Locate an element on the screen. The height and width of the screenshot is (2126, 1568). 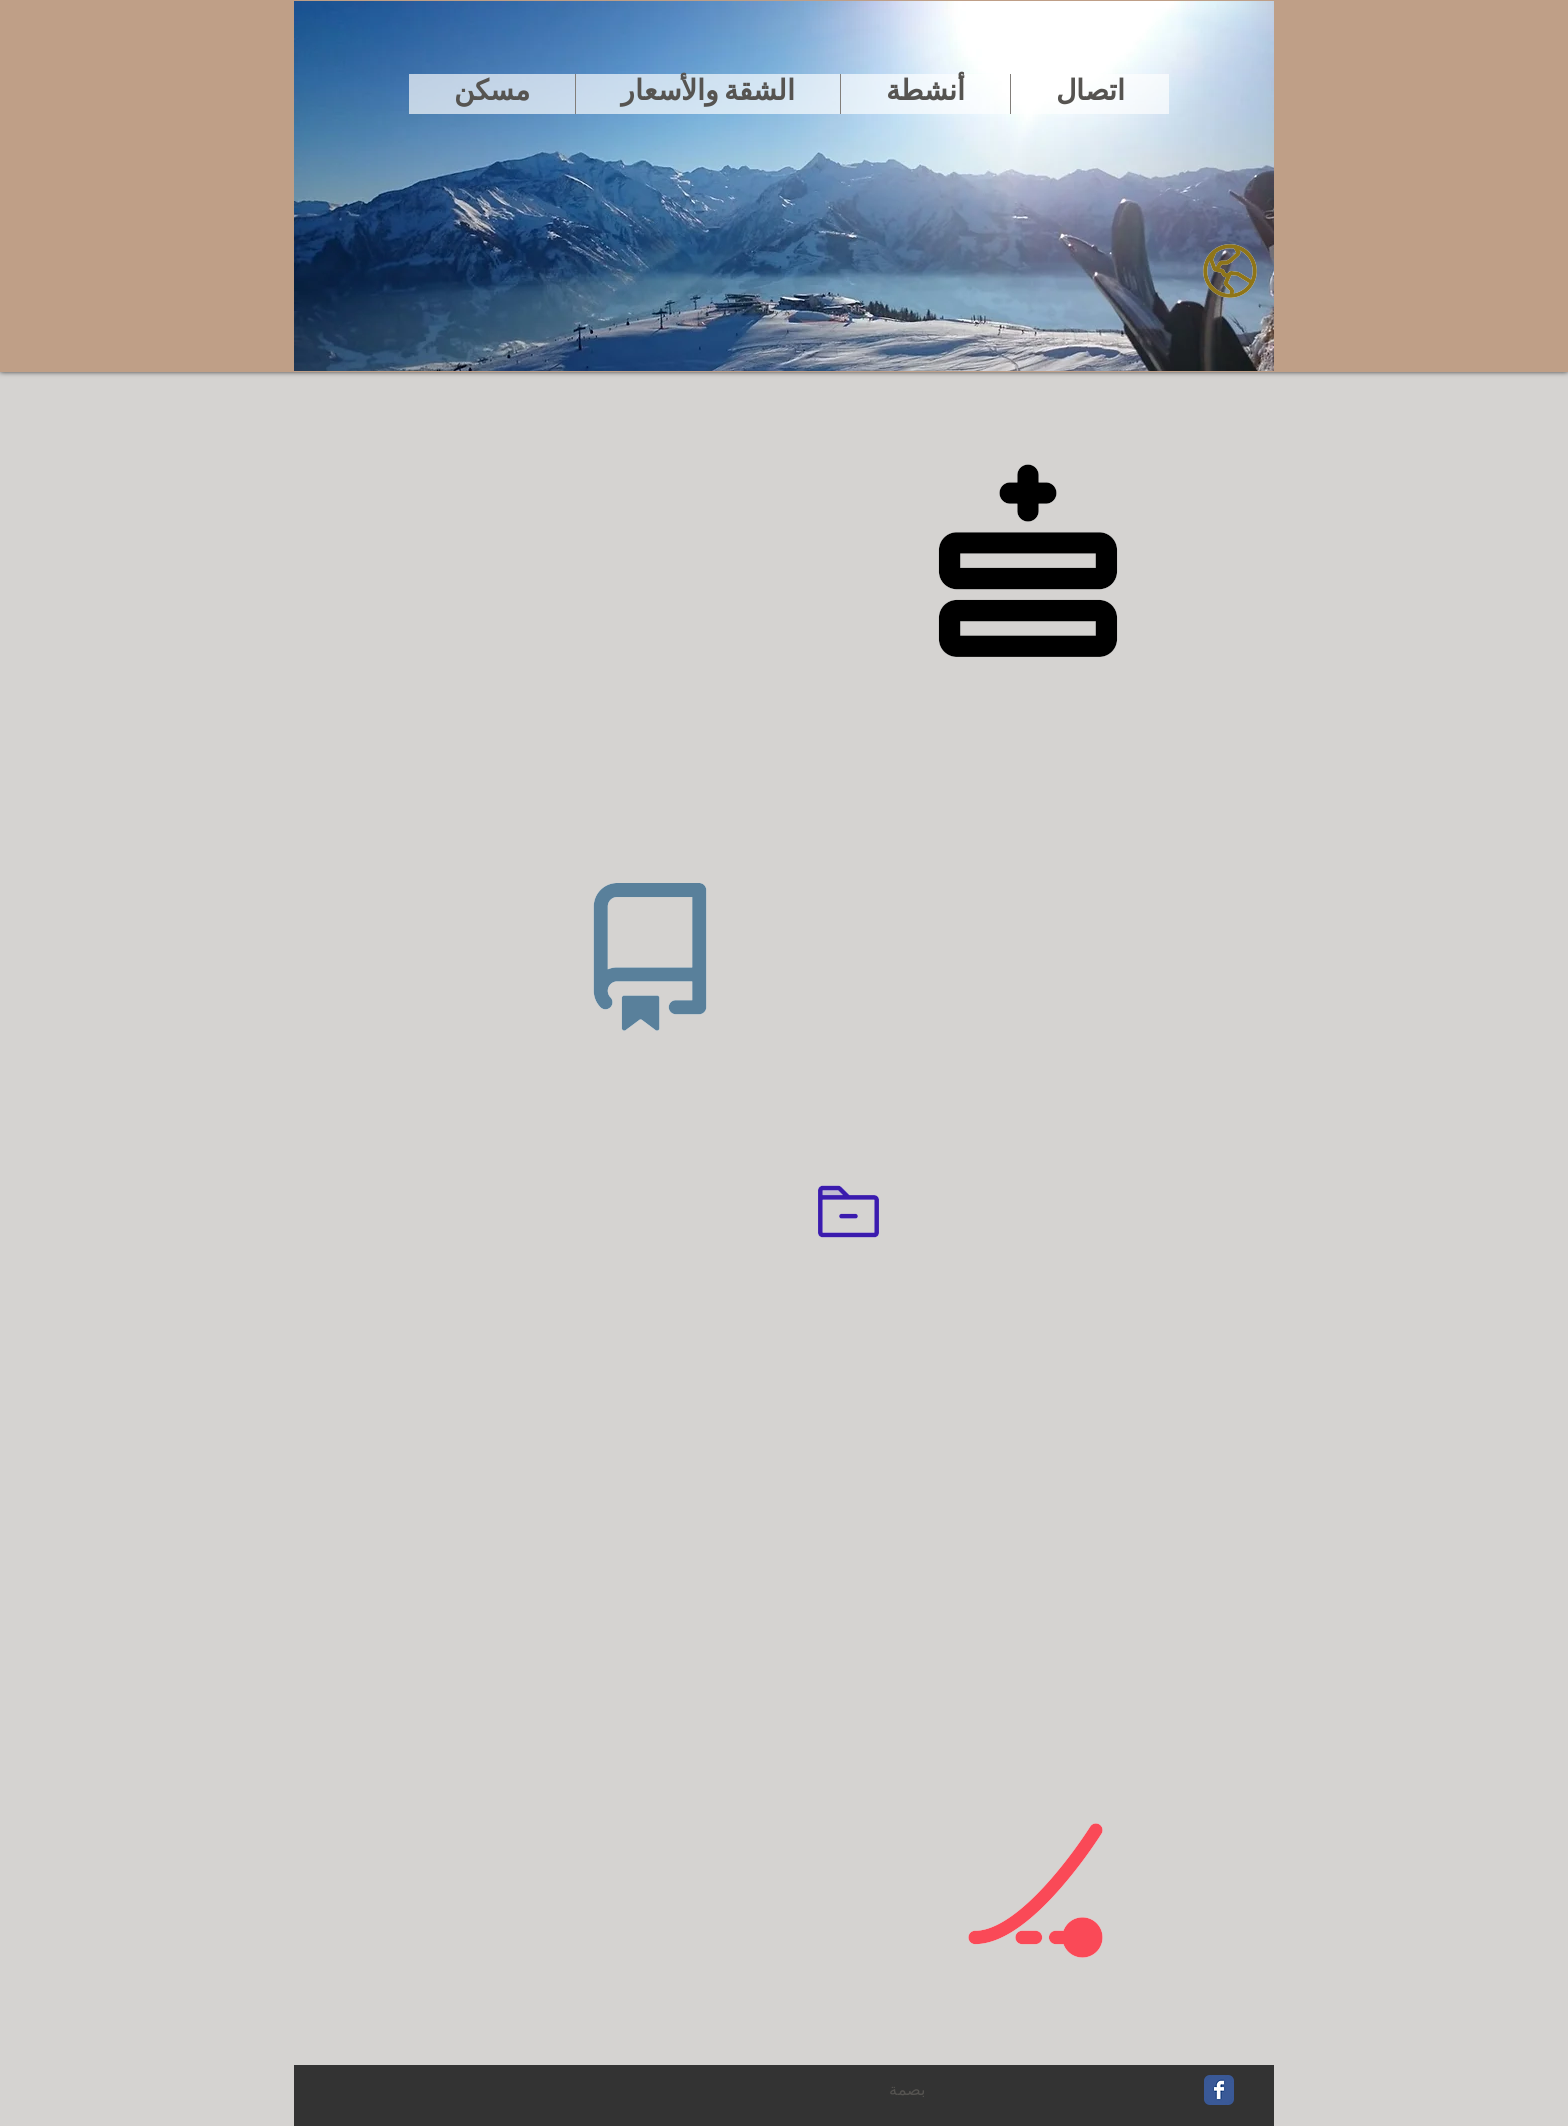
access a code repository is located at coordinates (650, 958).